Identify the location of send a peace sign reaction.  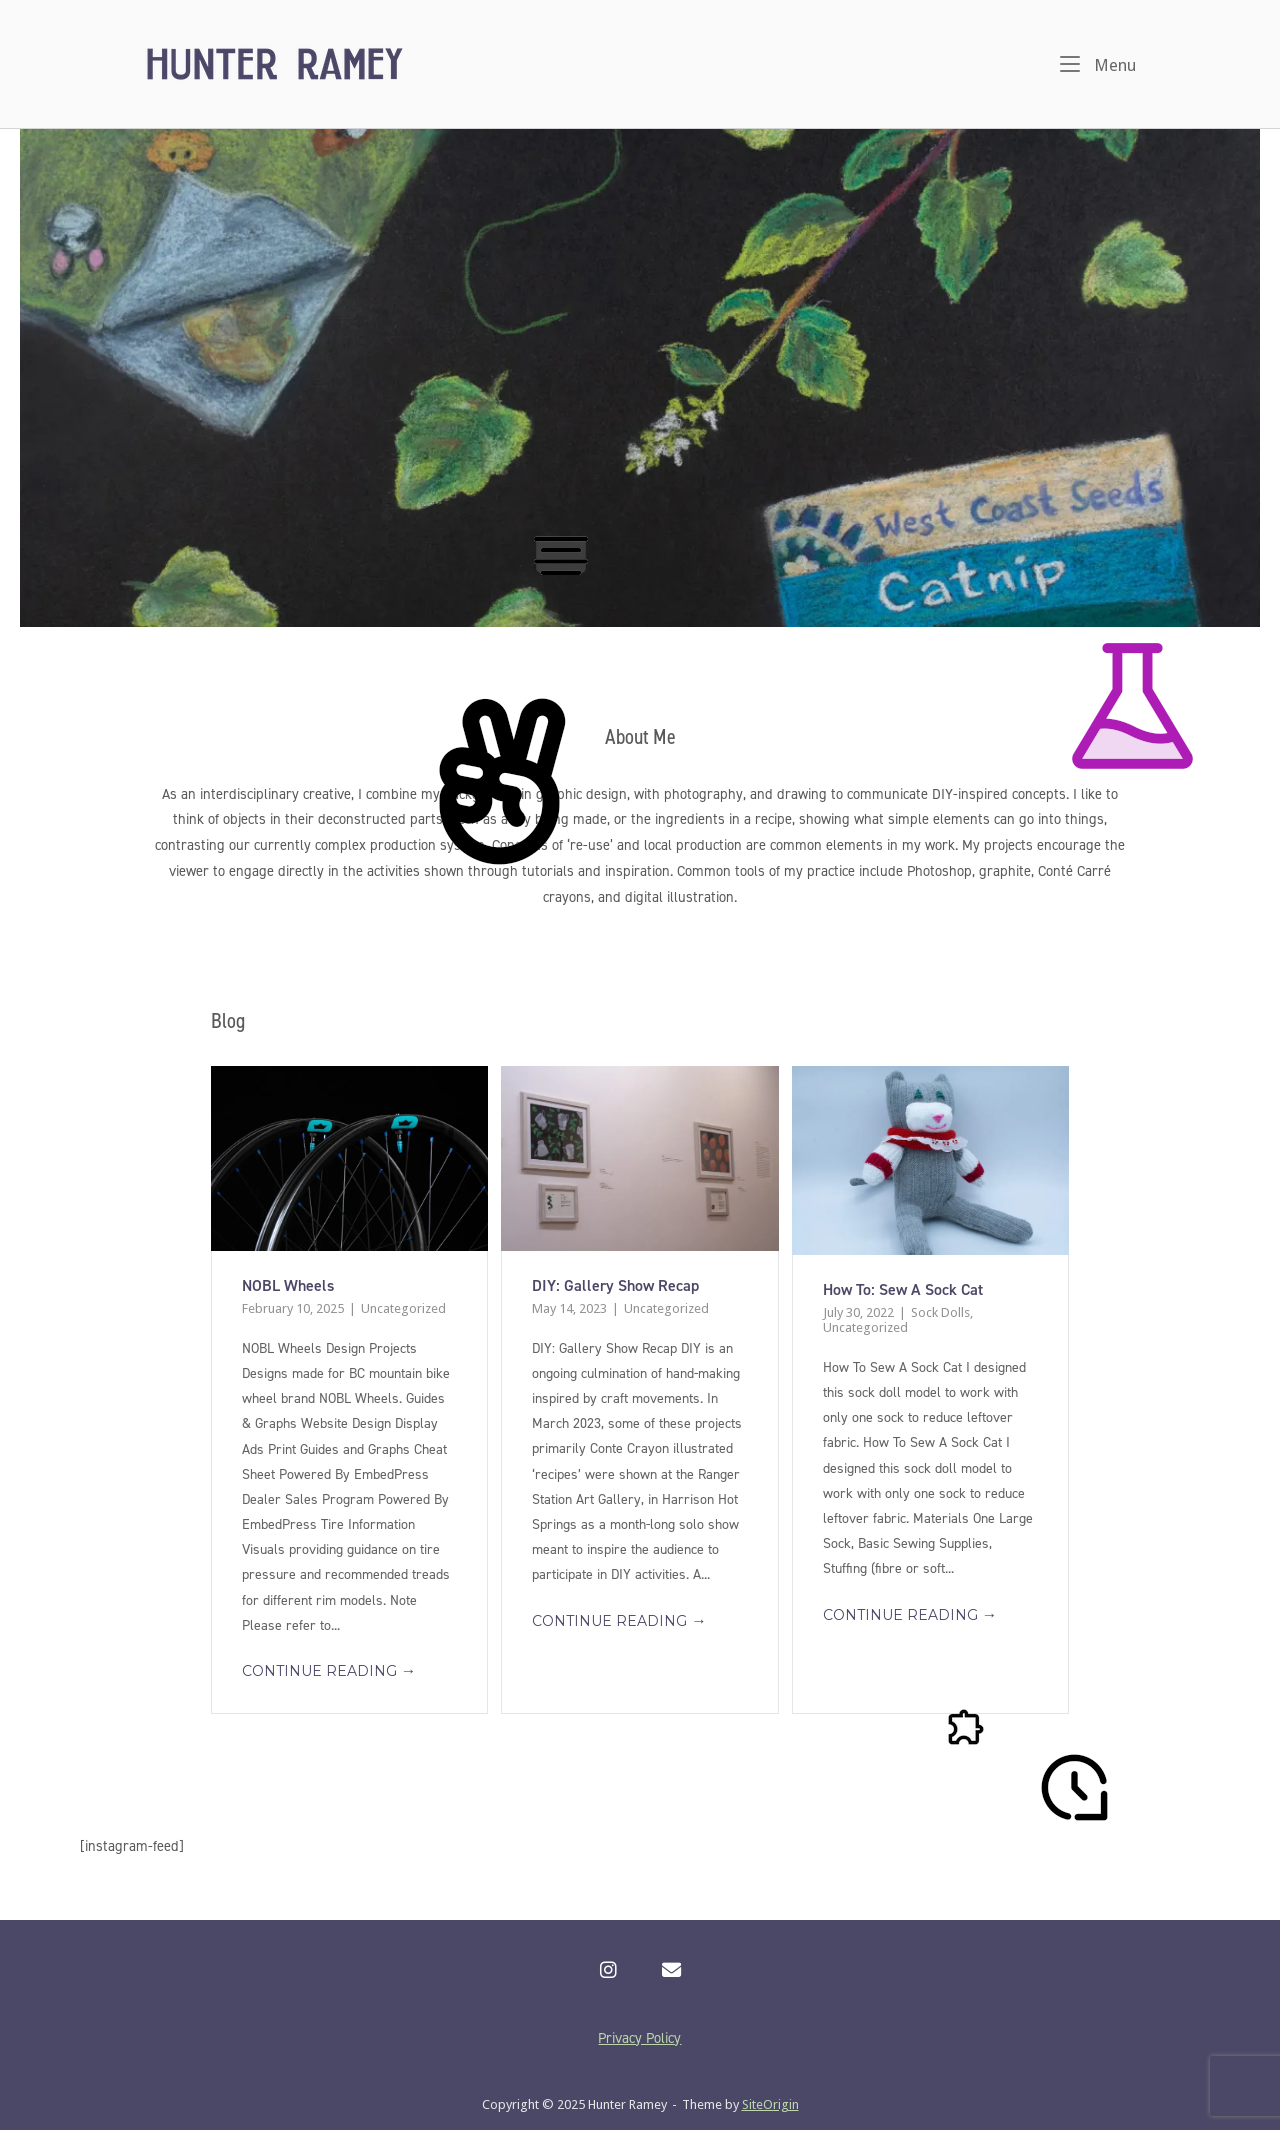
(499, 781).